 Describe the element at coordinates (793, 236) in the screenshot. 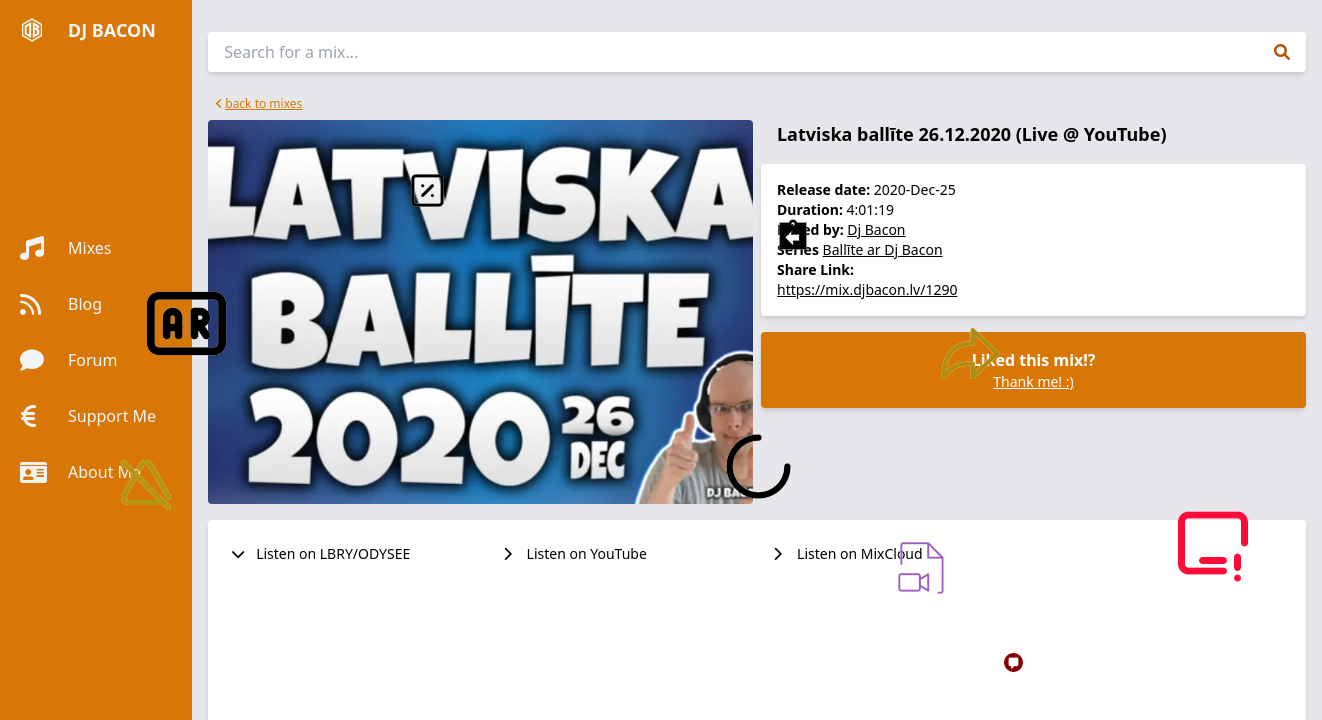

I see `return or send back an assignment` at that location.